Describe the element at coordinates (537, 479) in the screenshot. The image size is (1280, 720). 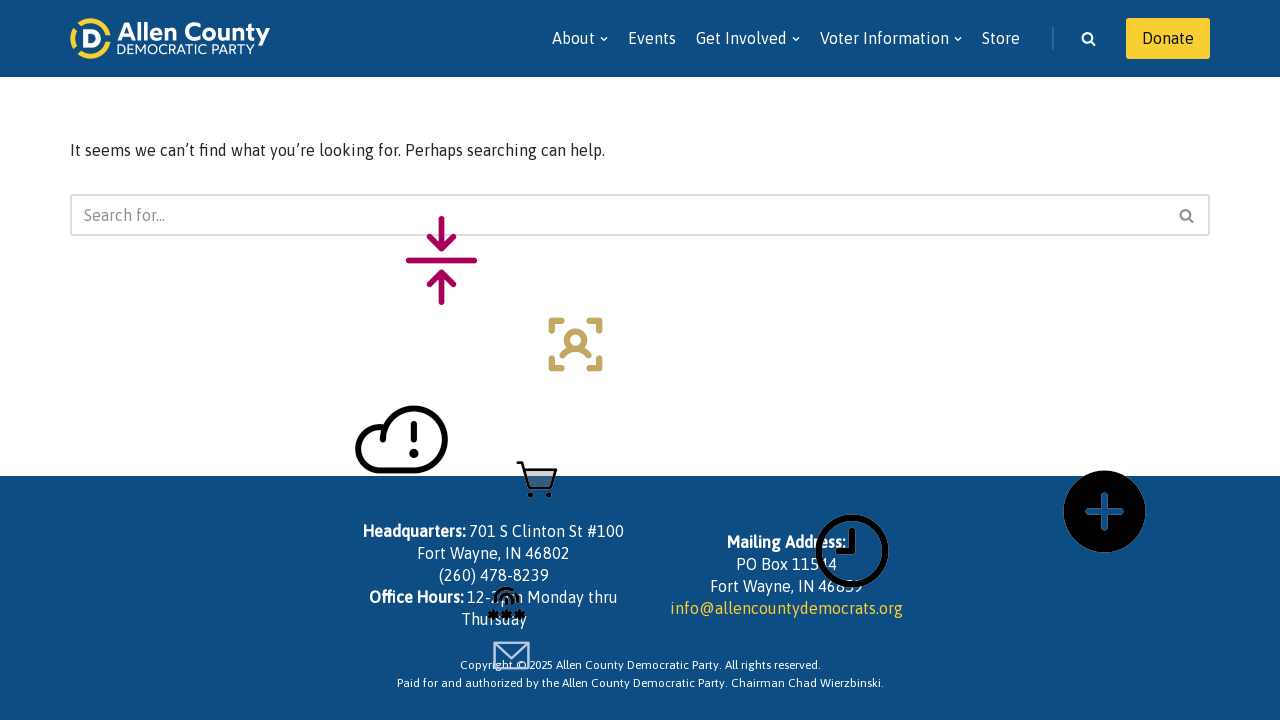
I see `view your shopping cart` at that location.